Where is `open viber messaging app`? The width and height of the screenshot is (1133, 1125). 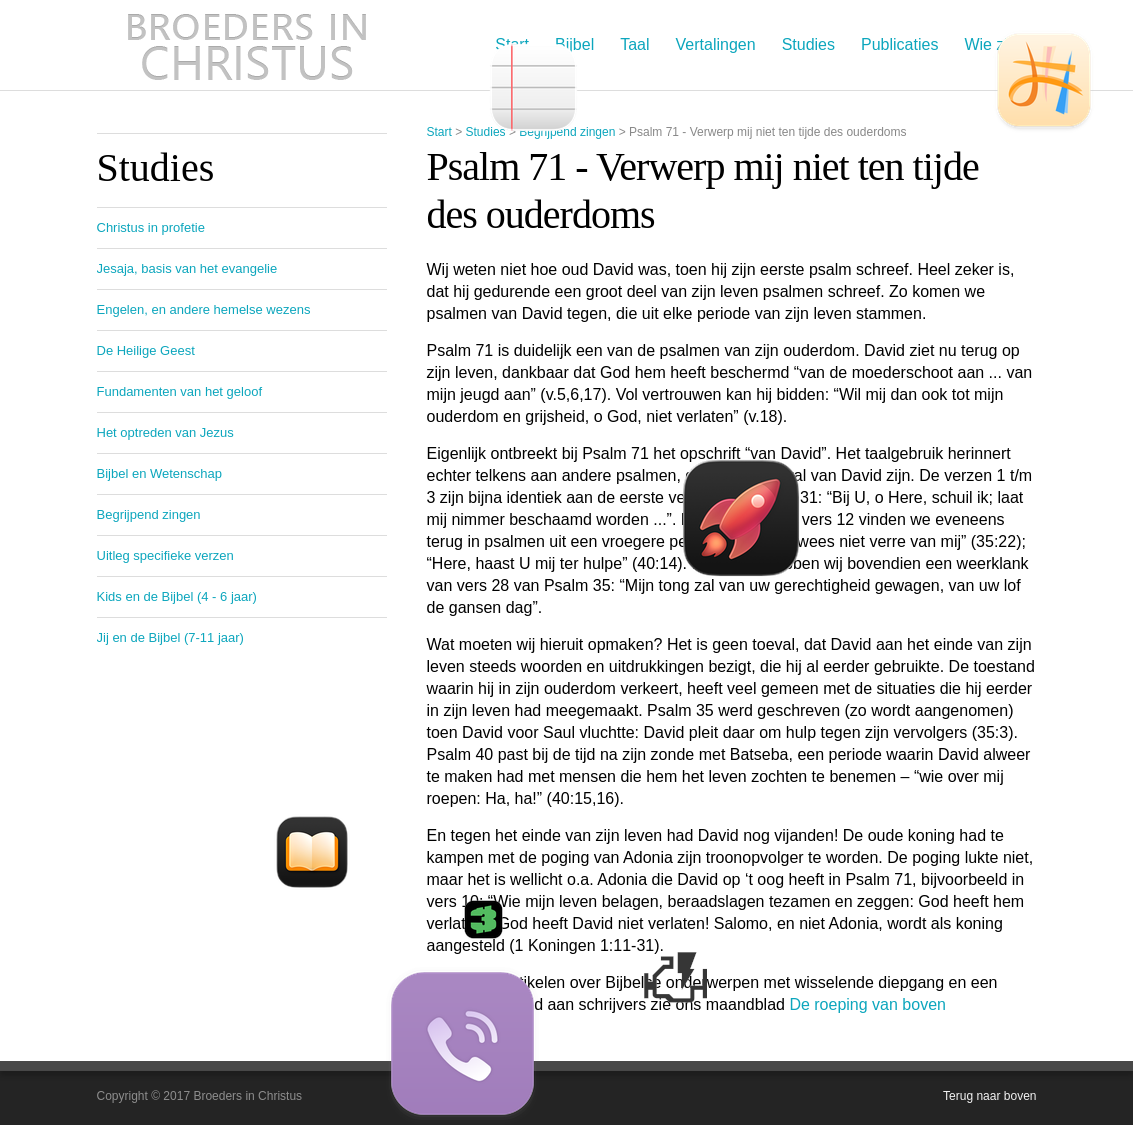
open viber messaging app is located at coordinates (462, 1043).